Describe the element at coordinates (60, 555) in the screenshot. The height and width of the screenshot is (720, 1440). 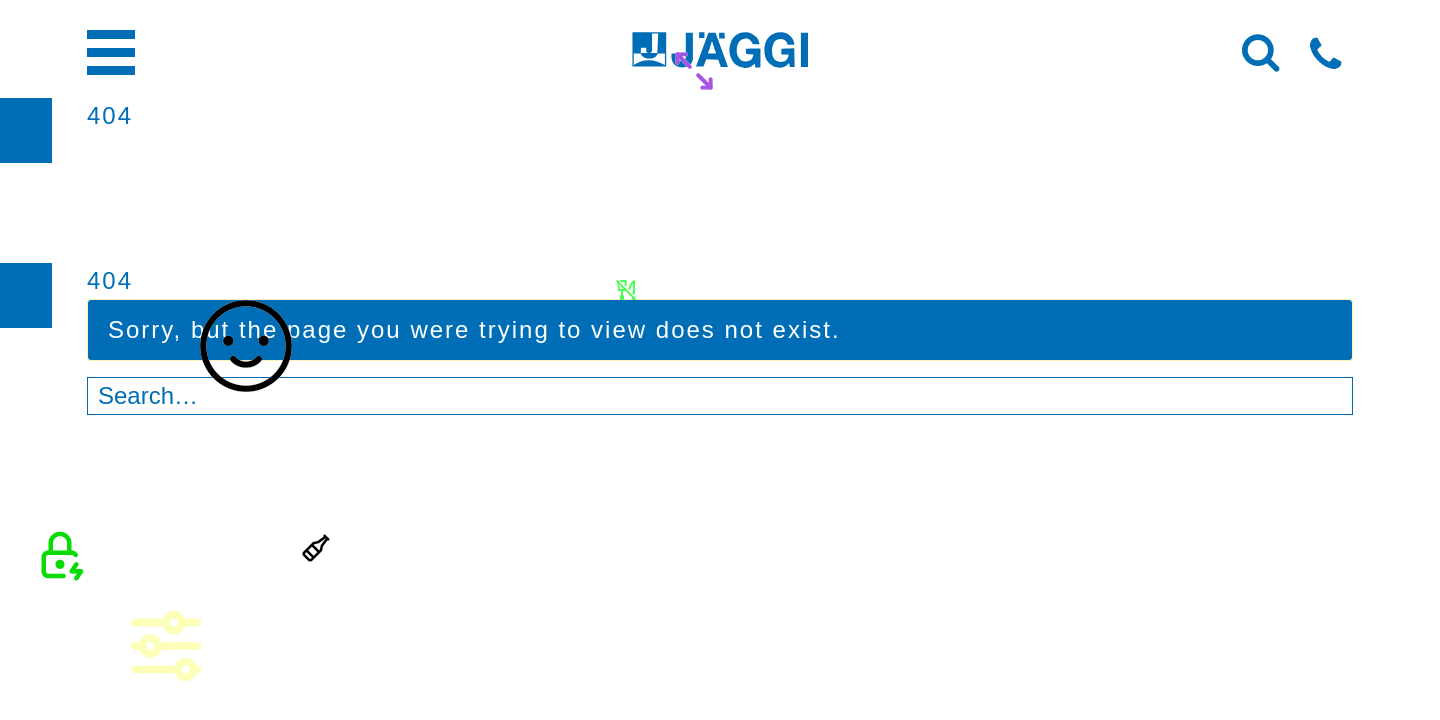
I see `indicates encrypted or secure connection` at that location.